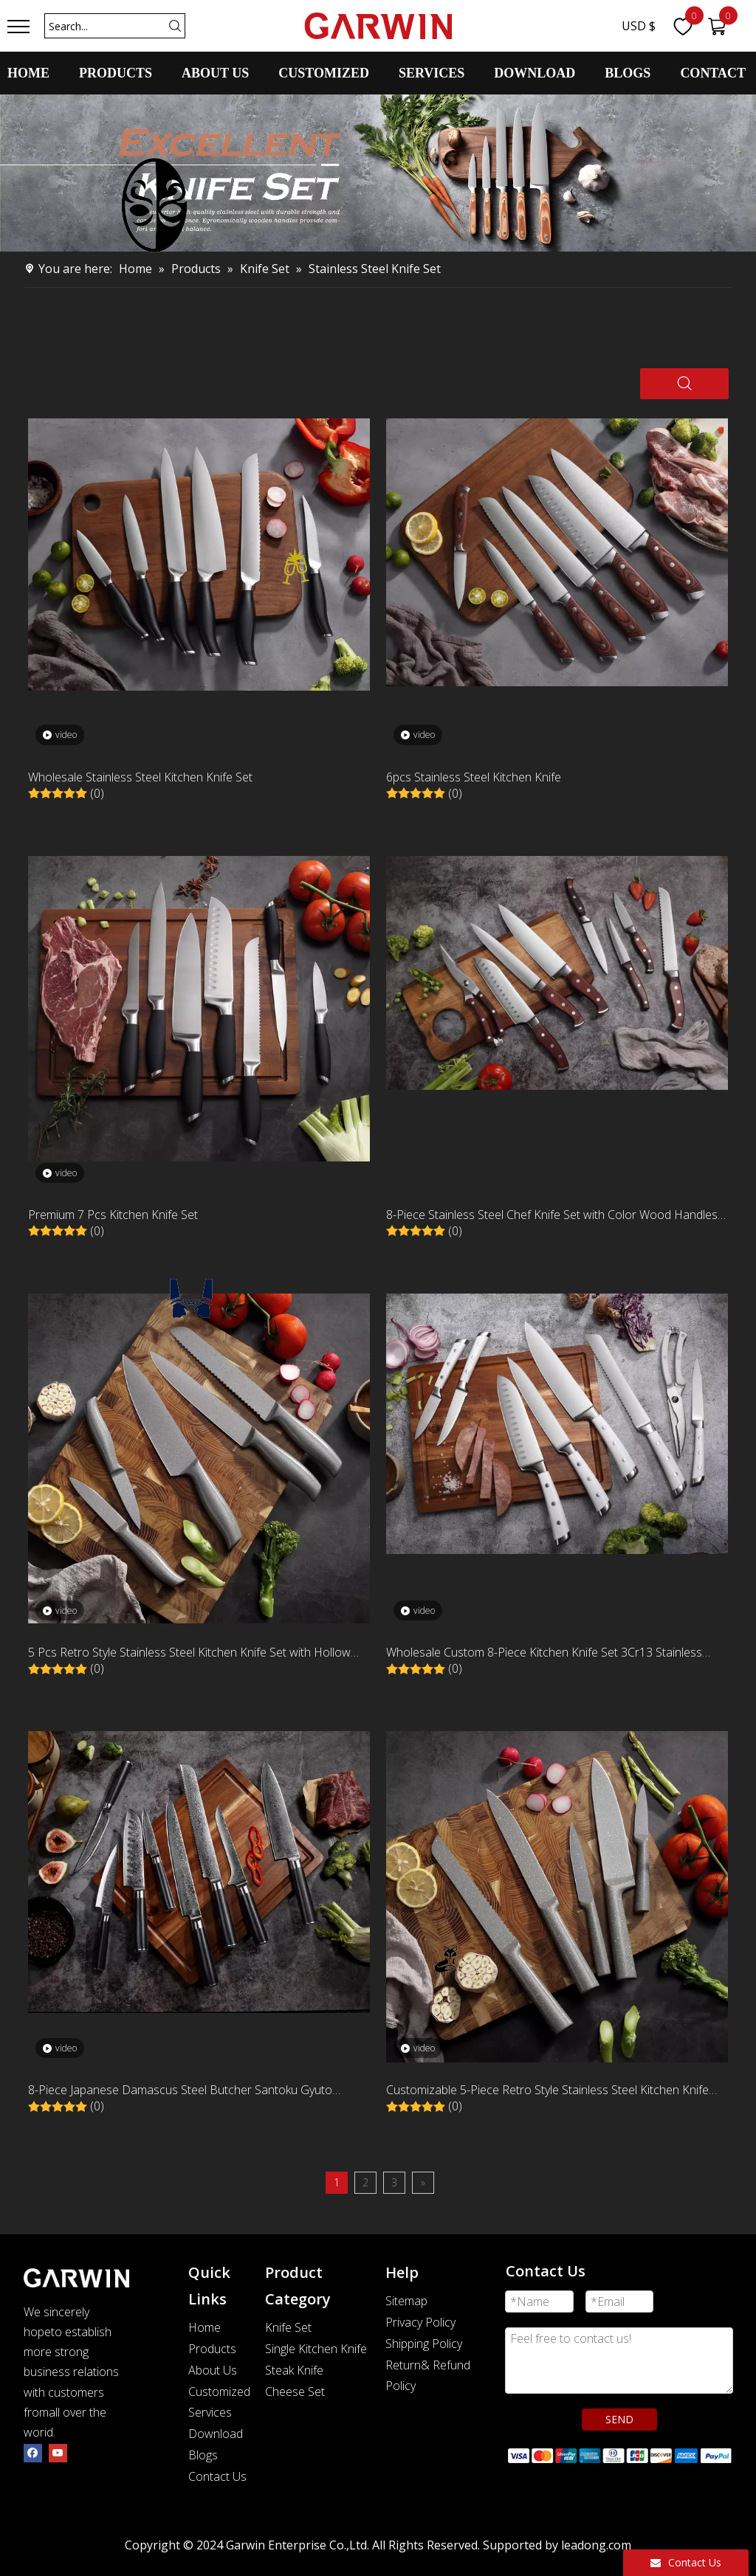 The height and width of the screenshot is (2576, 756). What do you see at coordinates (191, 1300) in the screenshot?
I see `indicates a restricted or locked account status` at bounding box center [191, 1300].